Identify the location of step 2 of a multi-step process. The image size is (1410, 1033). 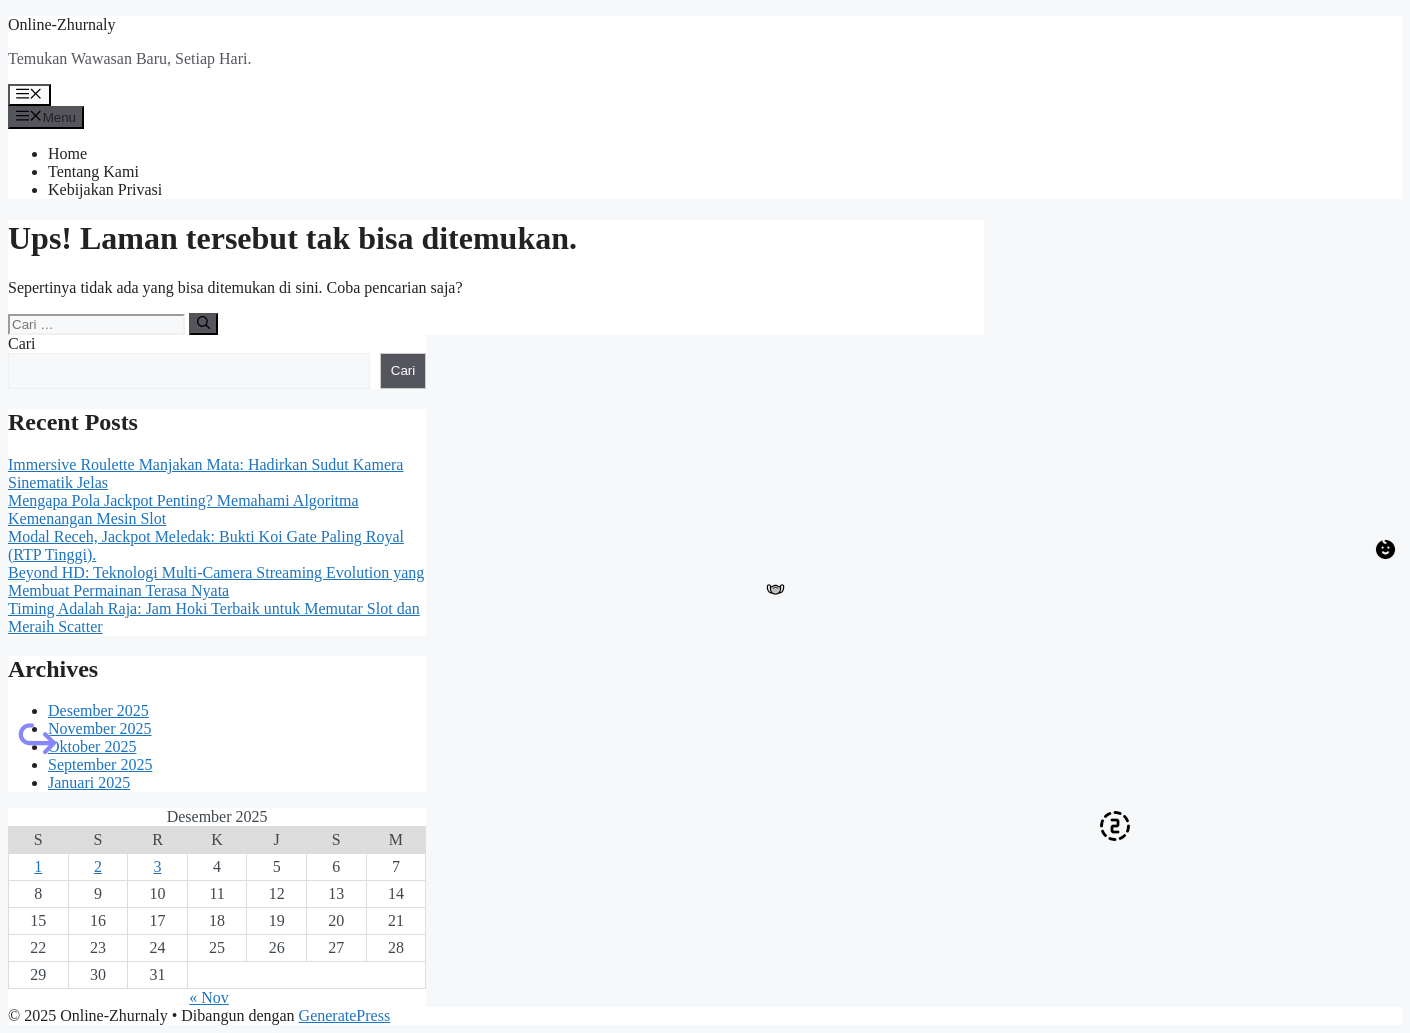
(1115, 826).